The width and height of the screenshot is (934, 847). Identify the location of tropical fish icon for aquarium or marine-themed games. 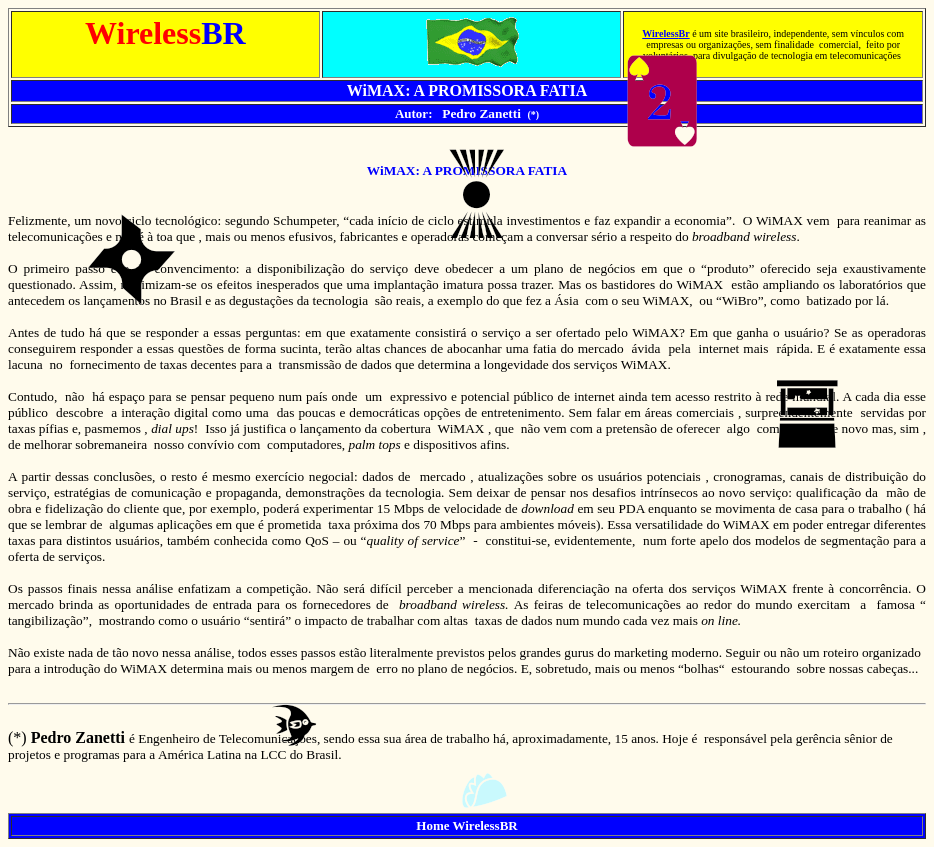
(294, 724).